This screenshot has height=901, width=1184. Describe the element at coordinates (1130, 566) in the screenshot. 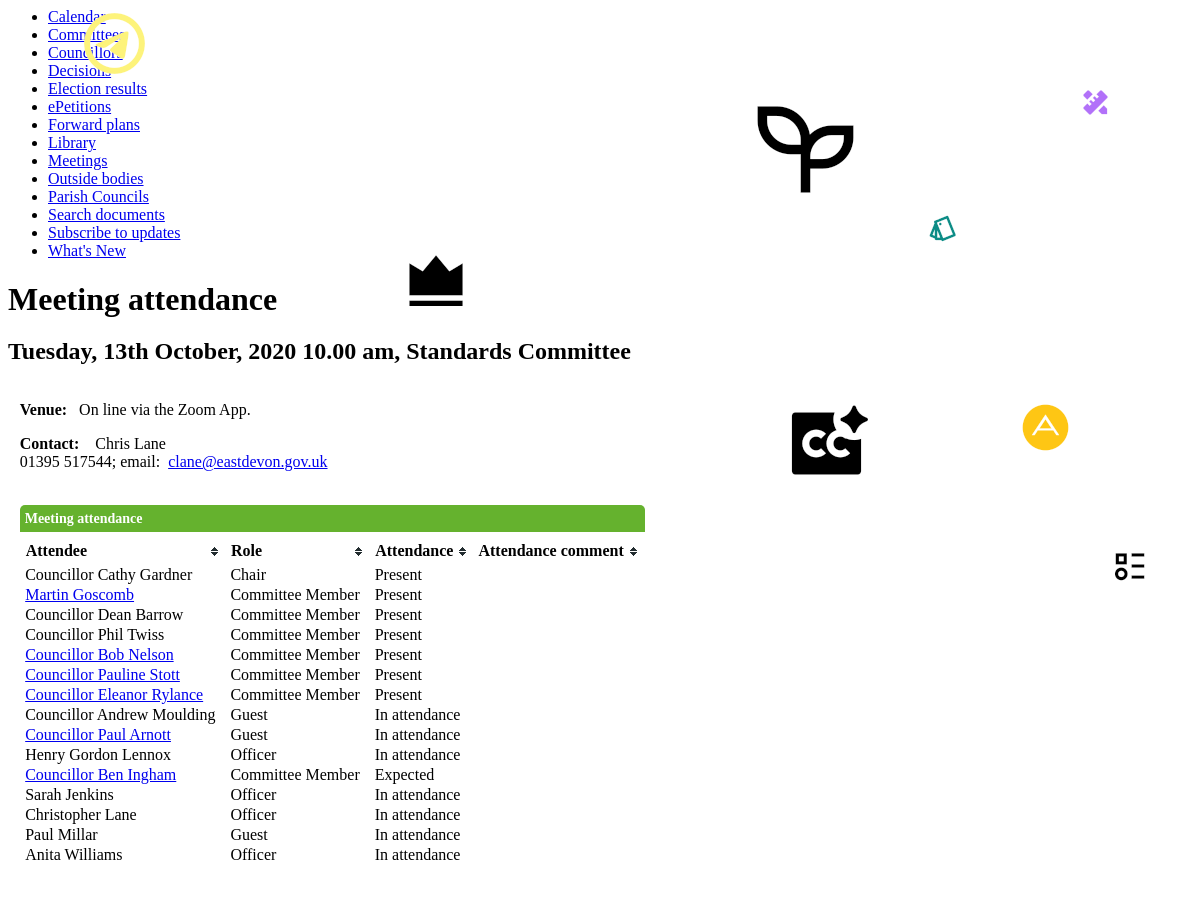

I see `view list with mixed content types` at that location.